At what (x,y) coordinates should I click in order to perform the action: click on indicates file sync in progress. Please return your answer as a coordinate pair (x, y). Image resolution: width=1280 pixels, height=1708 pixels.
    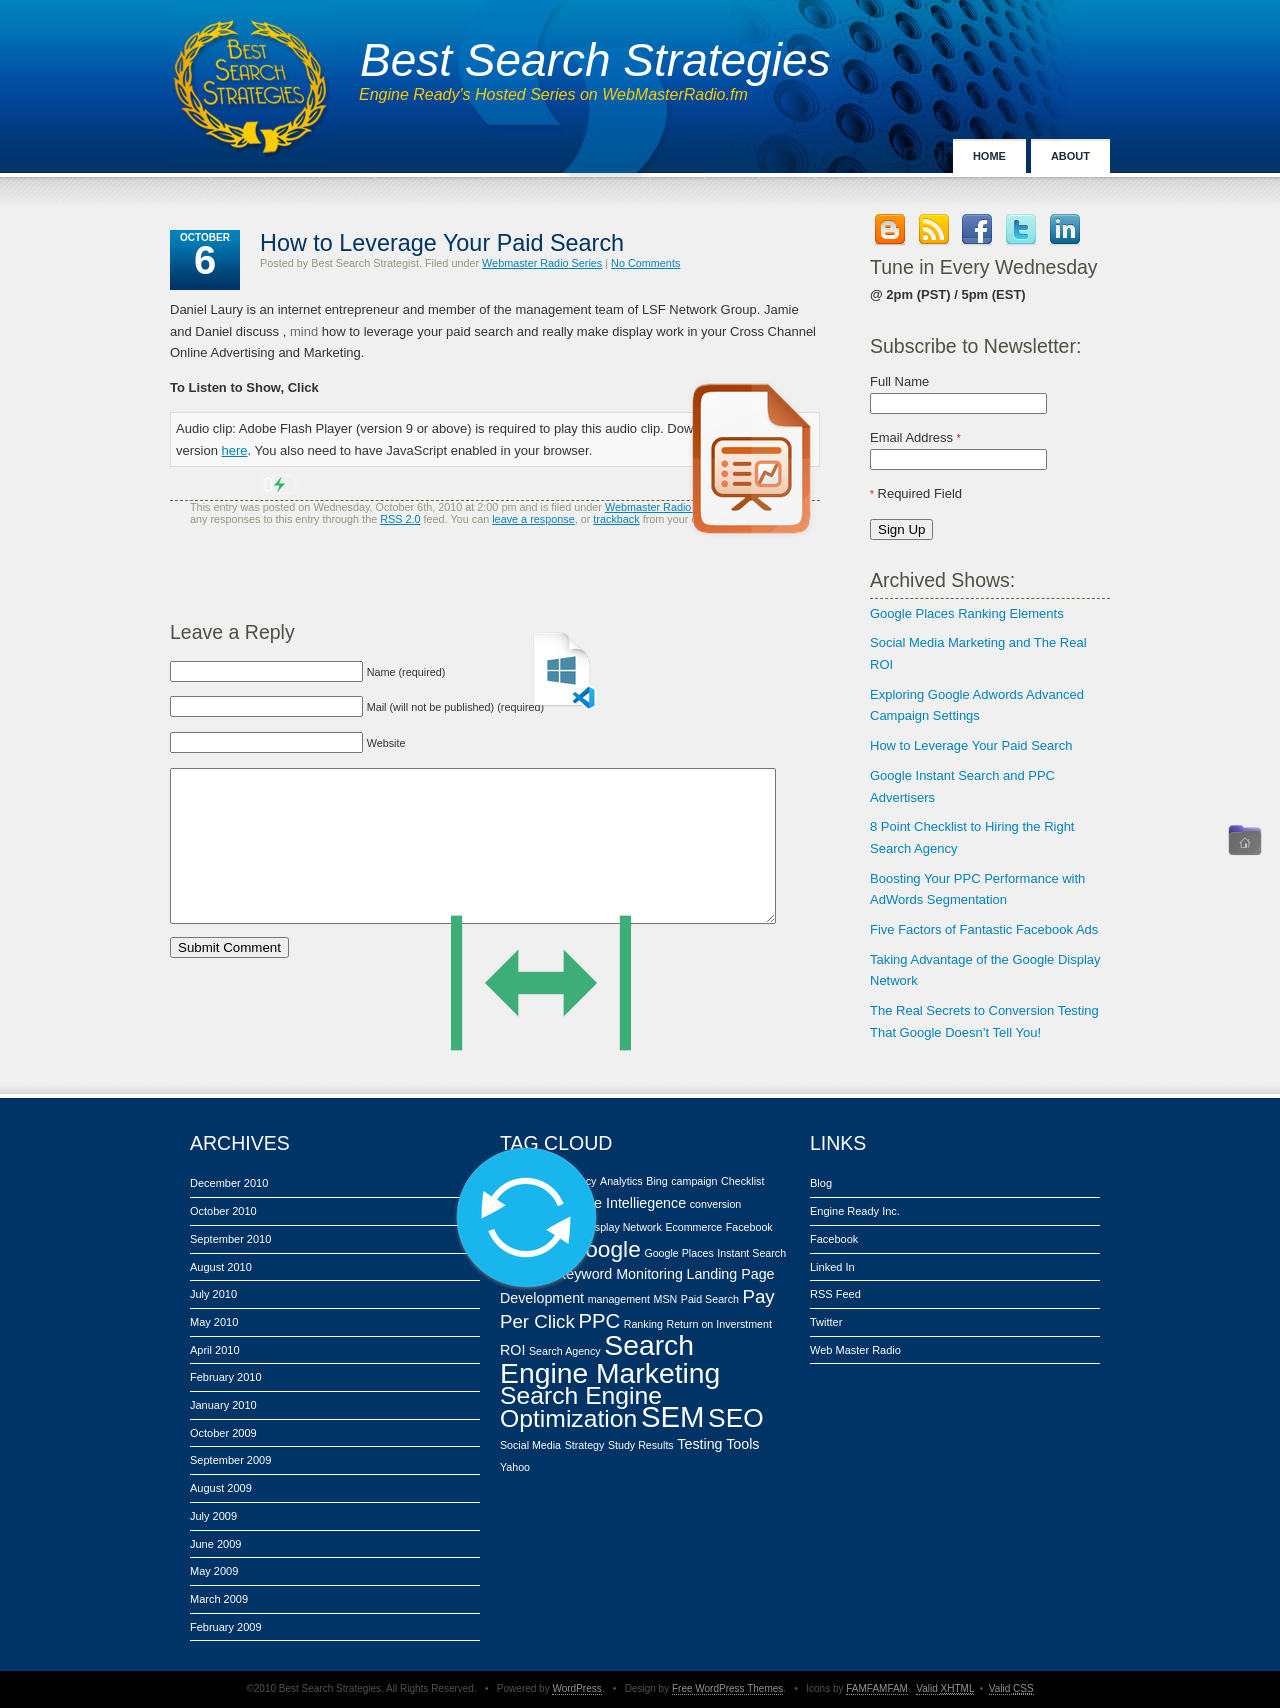
    Looking at the image, I should click on (526, 1217).